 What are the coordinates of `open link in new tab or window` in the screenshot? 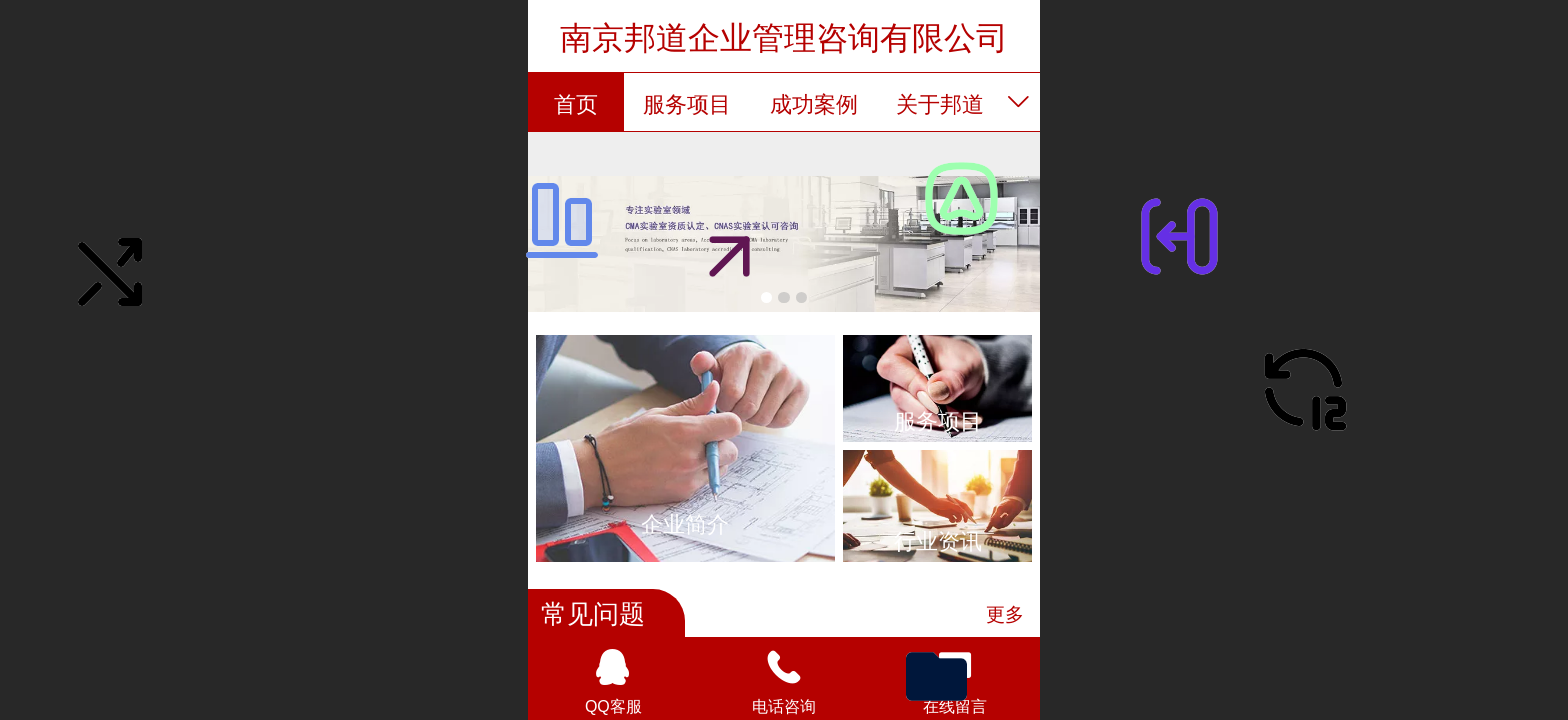 It's located at (729, 256).